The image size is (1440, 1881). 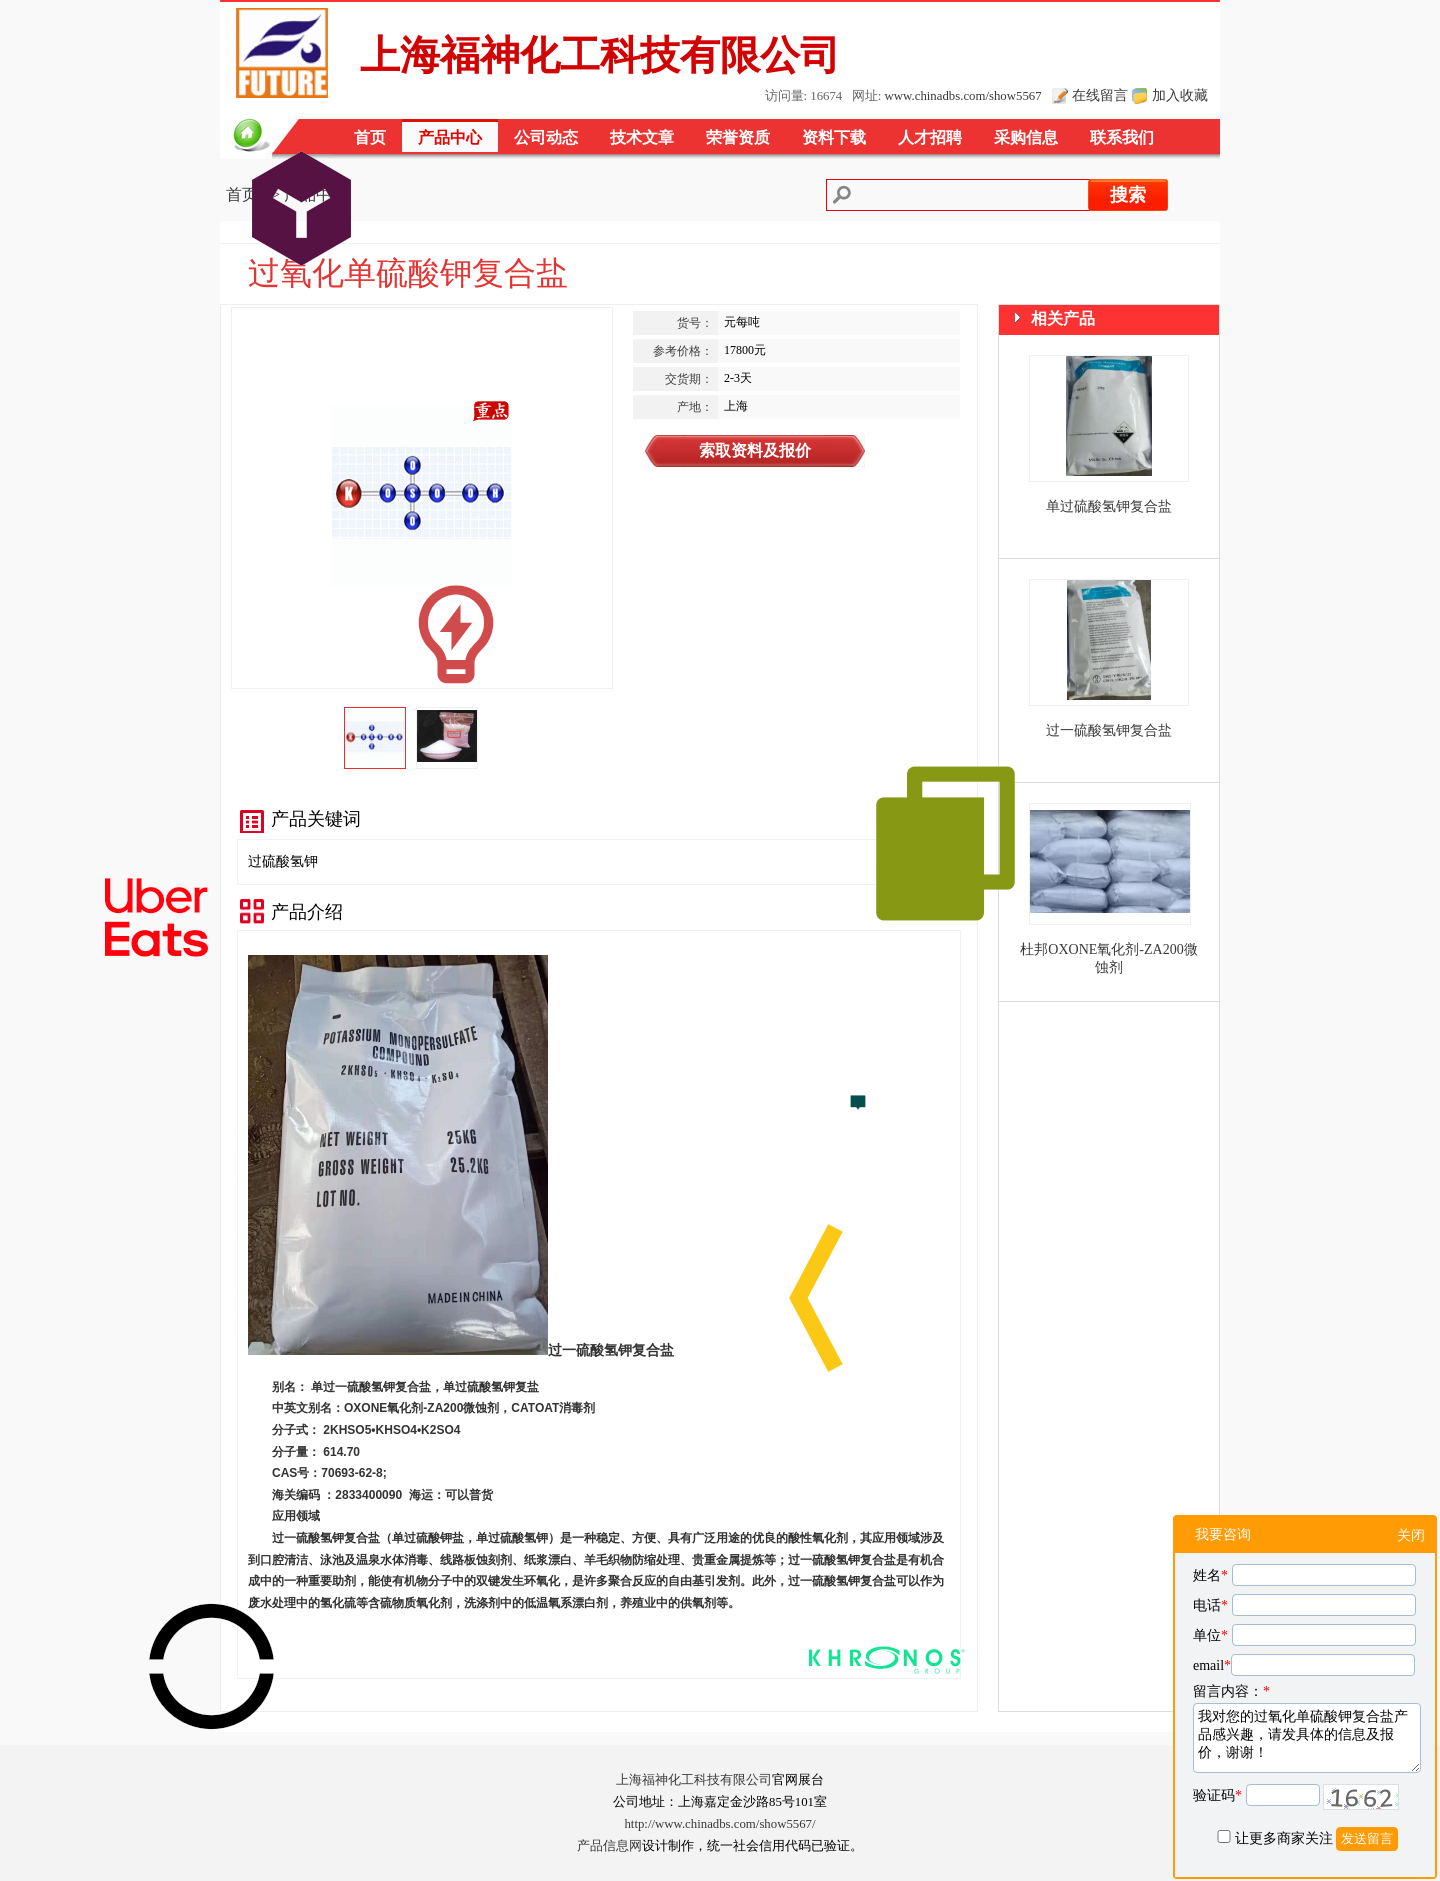 What do you see at coordinates (156, 917) in the screenshot?
I see `open the Uber Eats app` at bounding box center [156, 917].